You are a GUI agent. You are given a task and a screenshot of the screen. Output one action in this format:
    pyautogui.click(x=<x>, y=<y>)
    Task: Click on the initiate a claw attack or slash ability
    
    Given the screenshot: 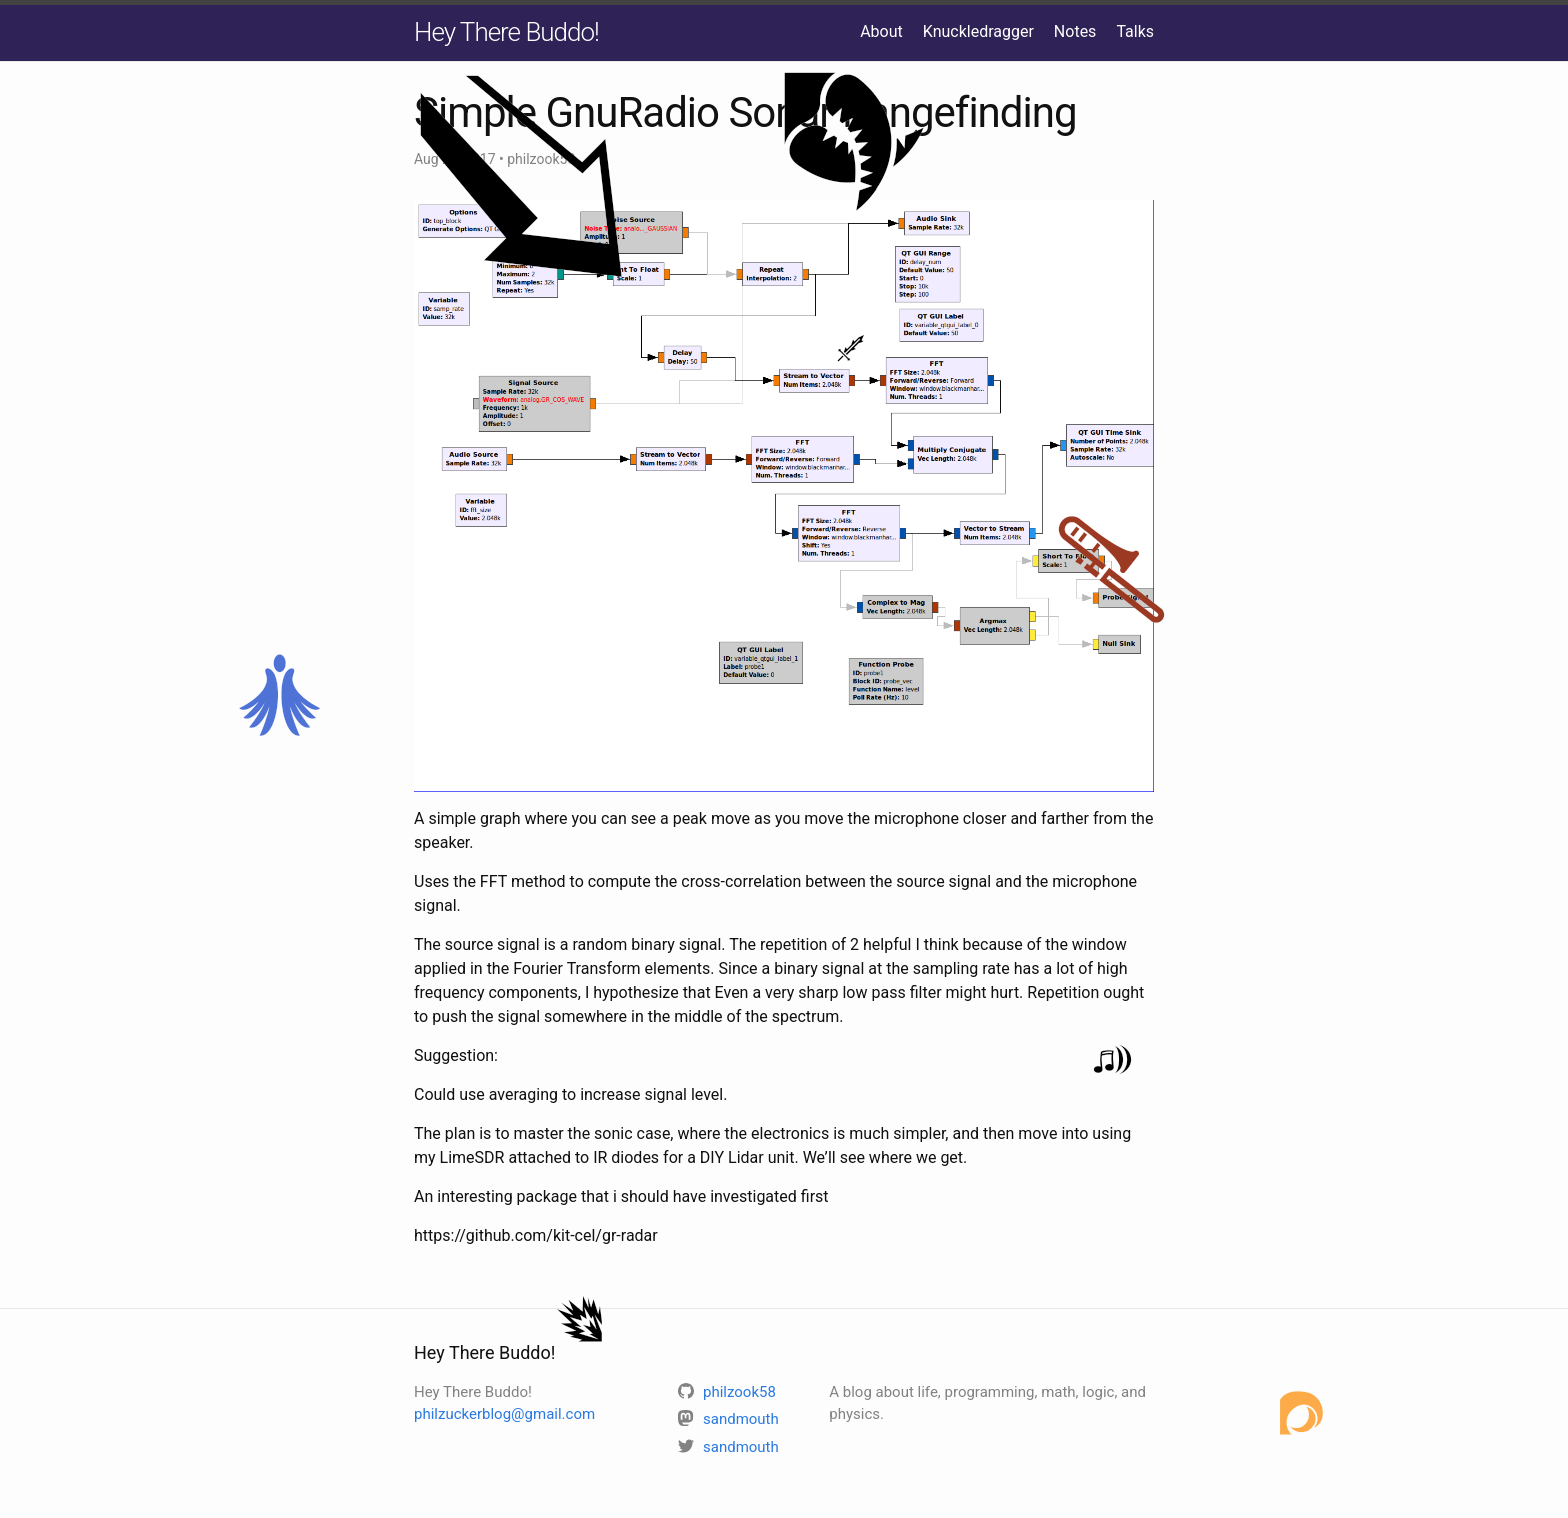 What is the action you would take?
    pyautogui.click(x=854, y=142)
    